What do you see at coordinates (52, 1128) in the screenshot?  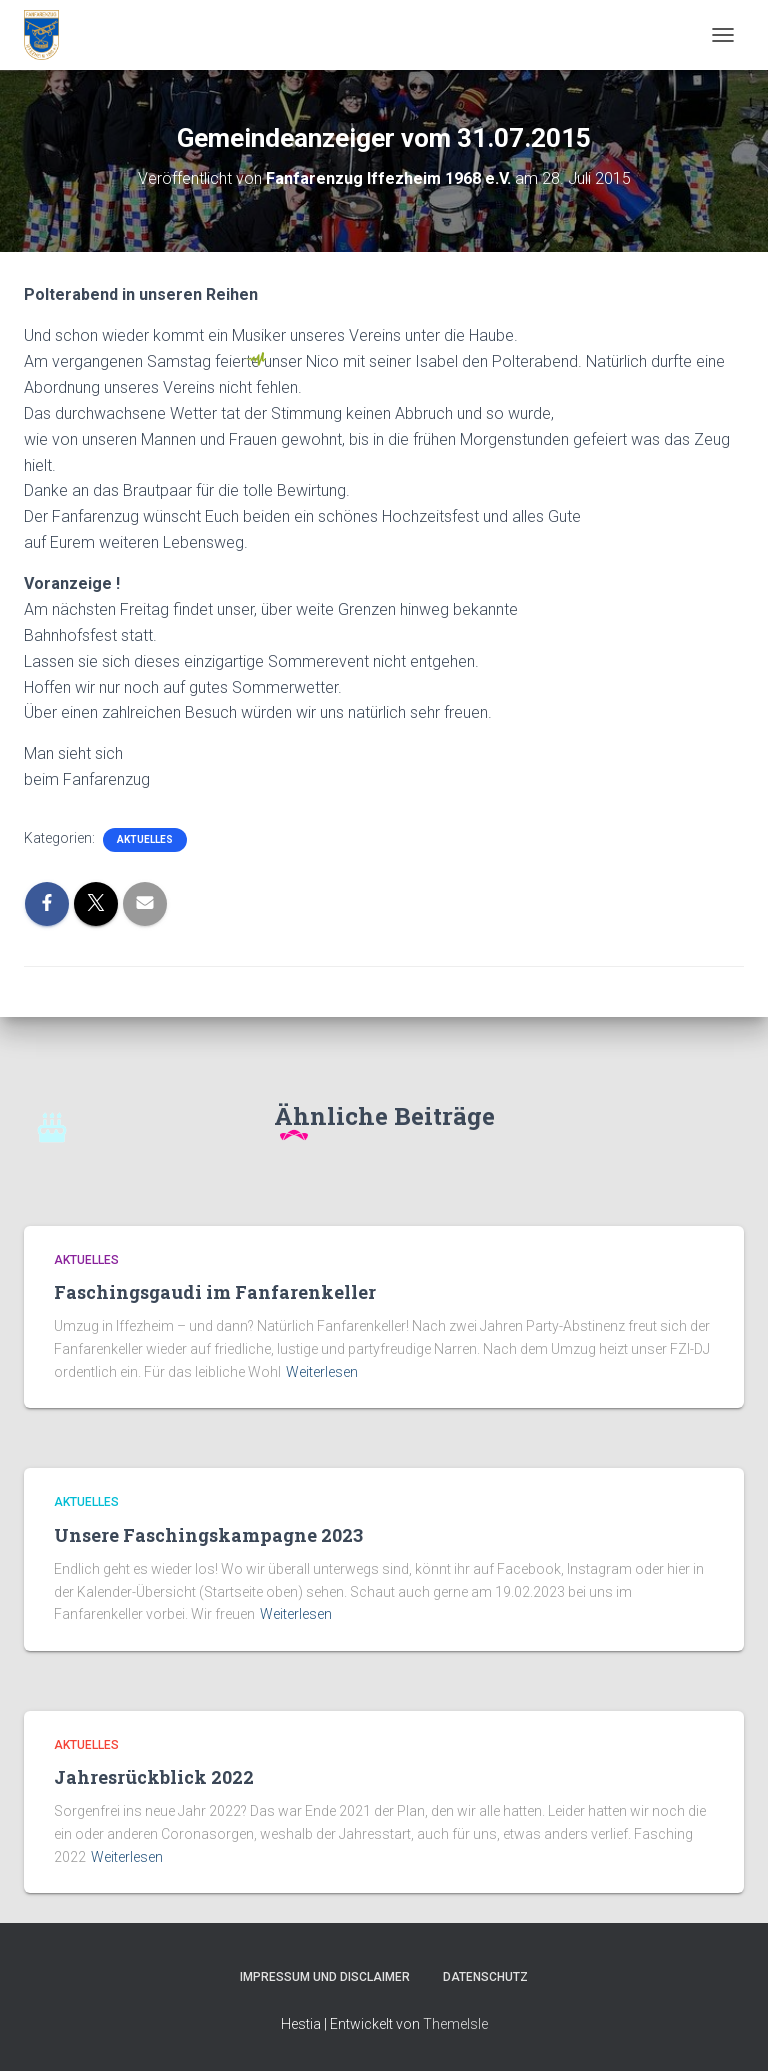 I see `view birthday or celebration events` at bounding box center [52, 1128].